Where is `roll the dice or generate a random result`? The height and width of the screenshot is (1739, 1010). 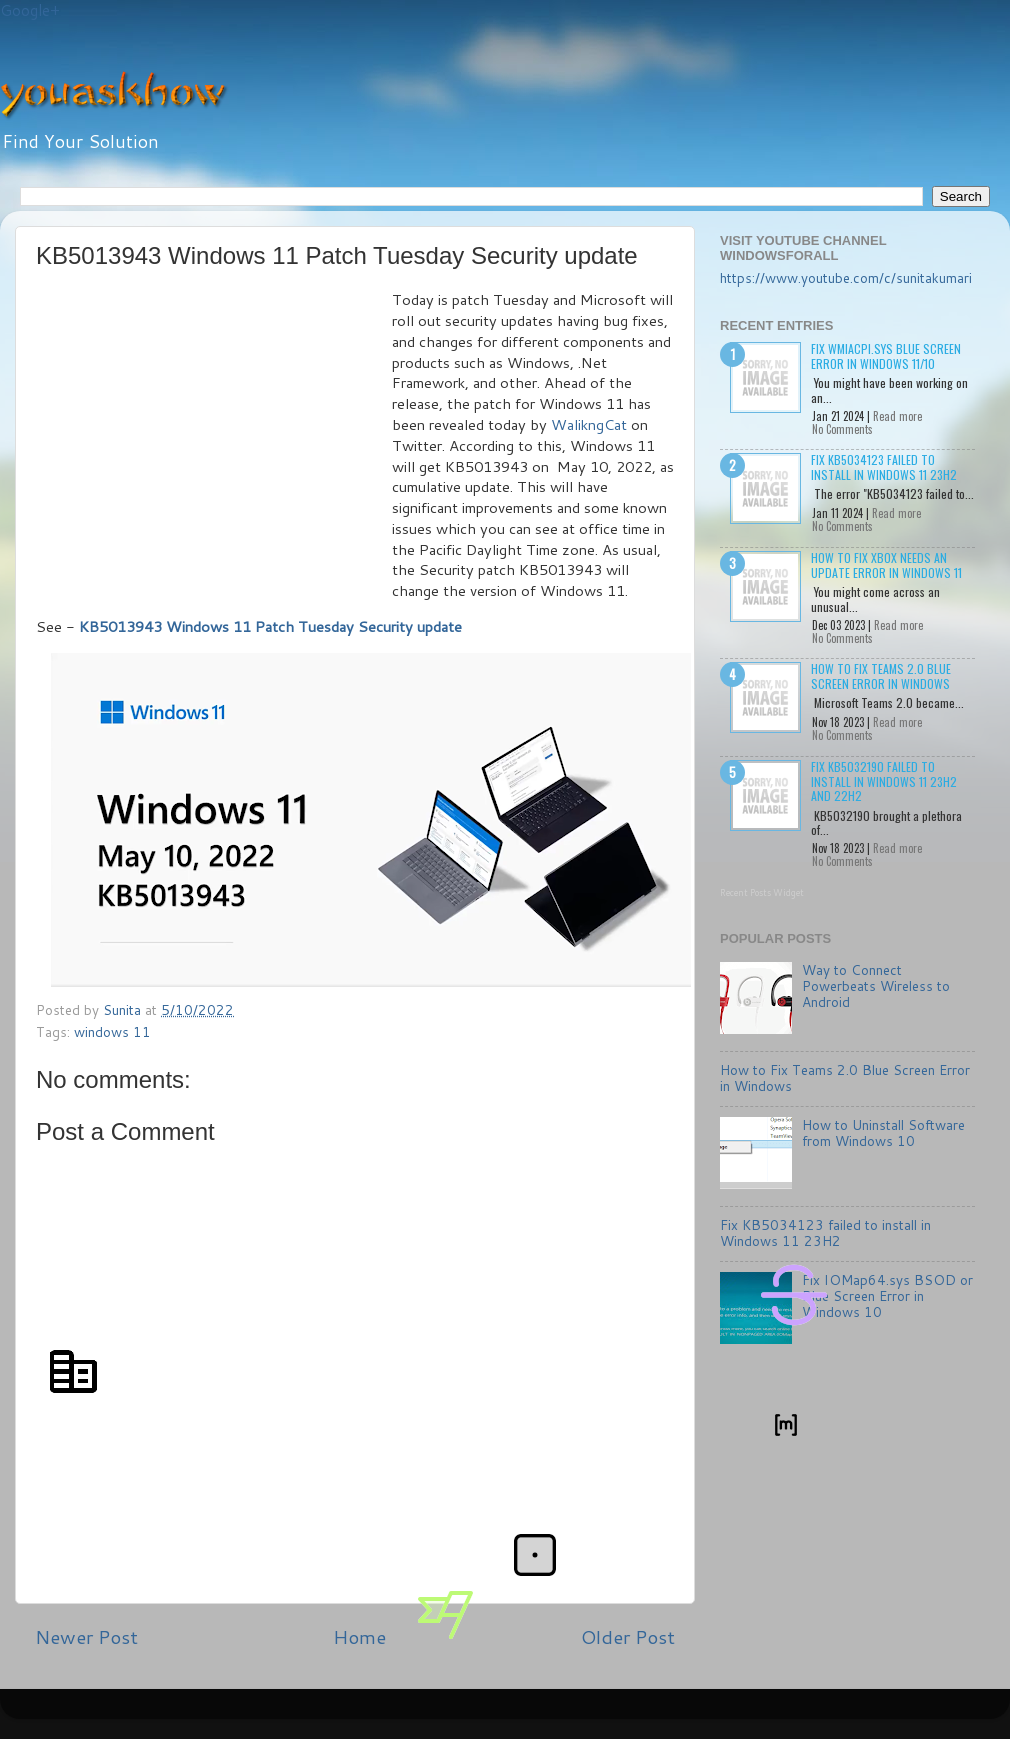
roll the dice or generate a random result is located at coordinates (535, 1555).